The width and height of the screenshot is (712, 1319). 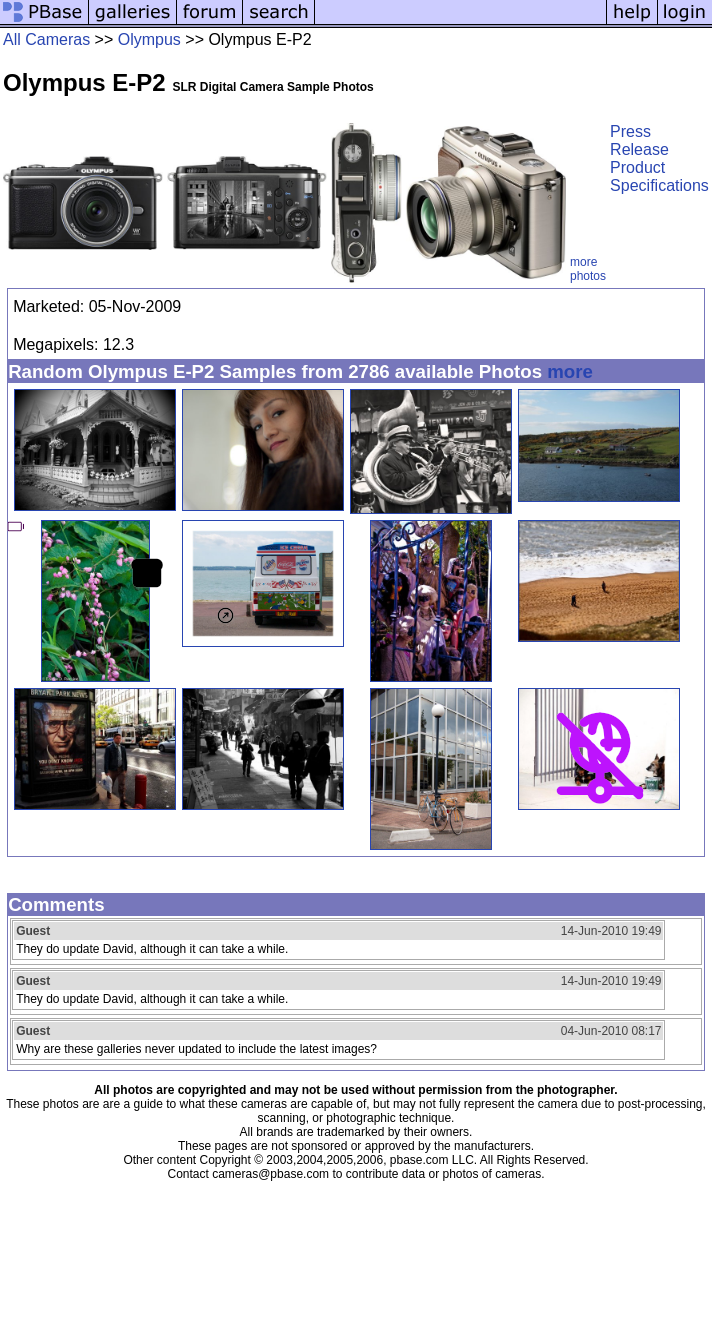 I want to click on indicates battery is completely drained, so click(x=15, y=526).